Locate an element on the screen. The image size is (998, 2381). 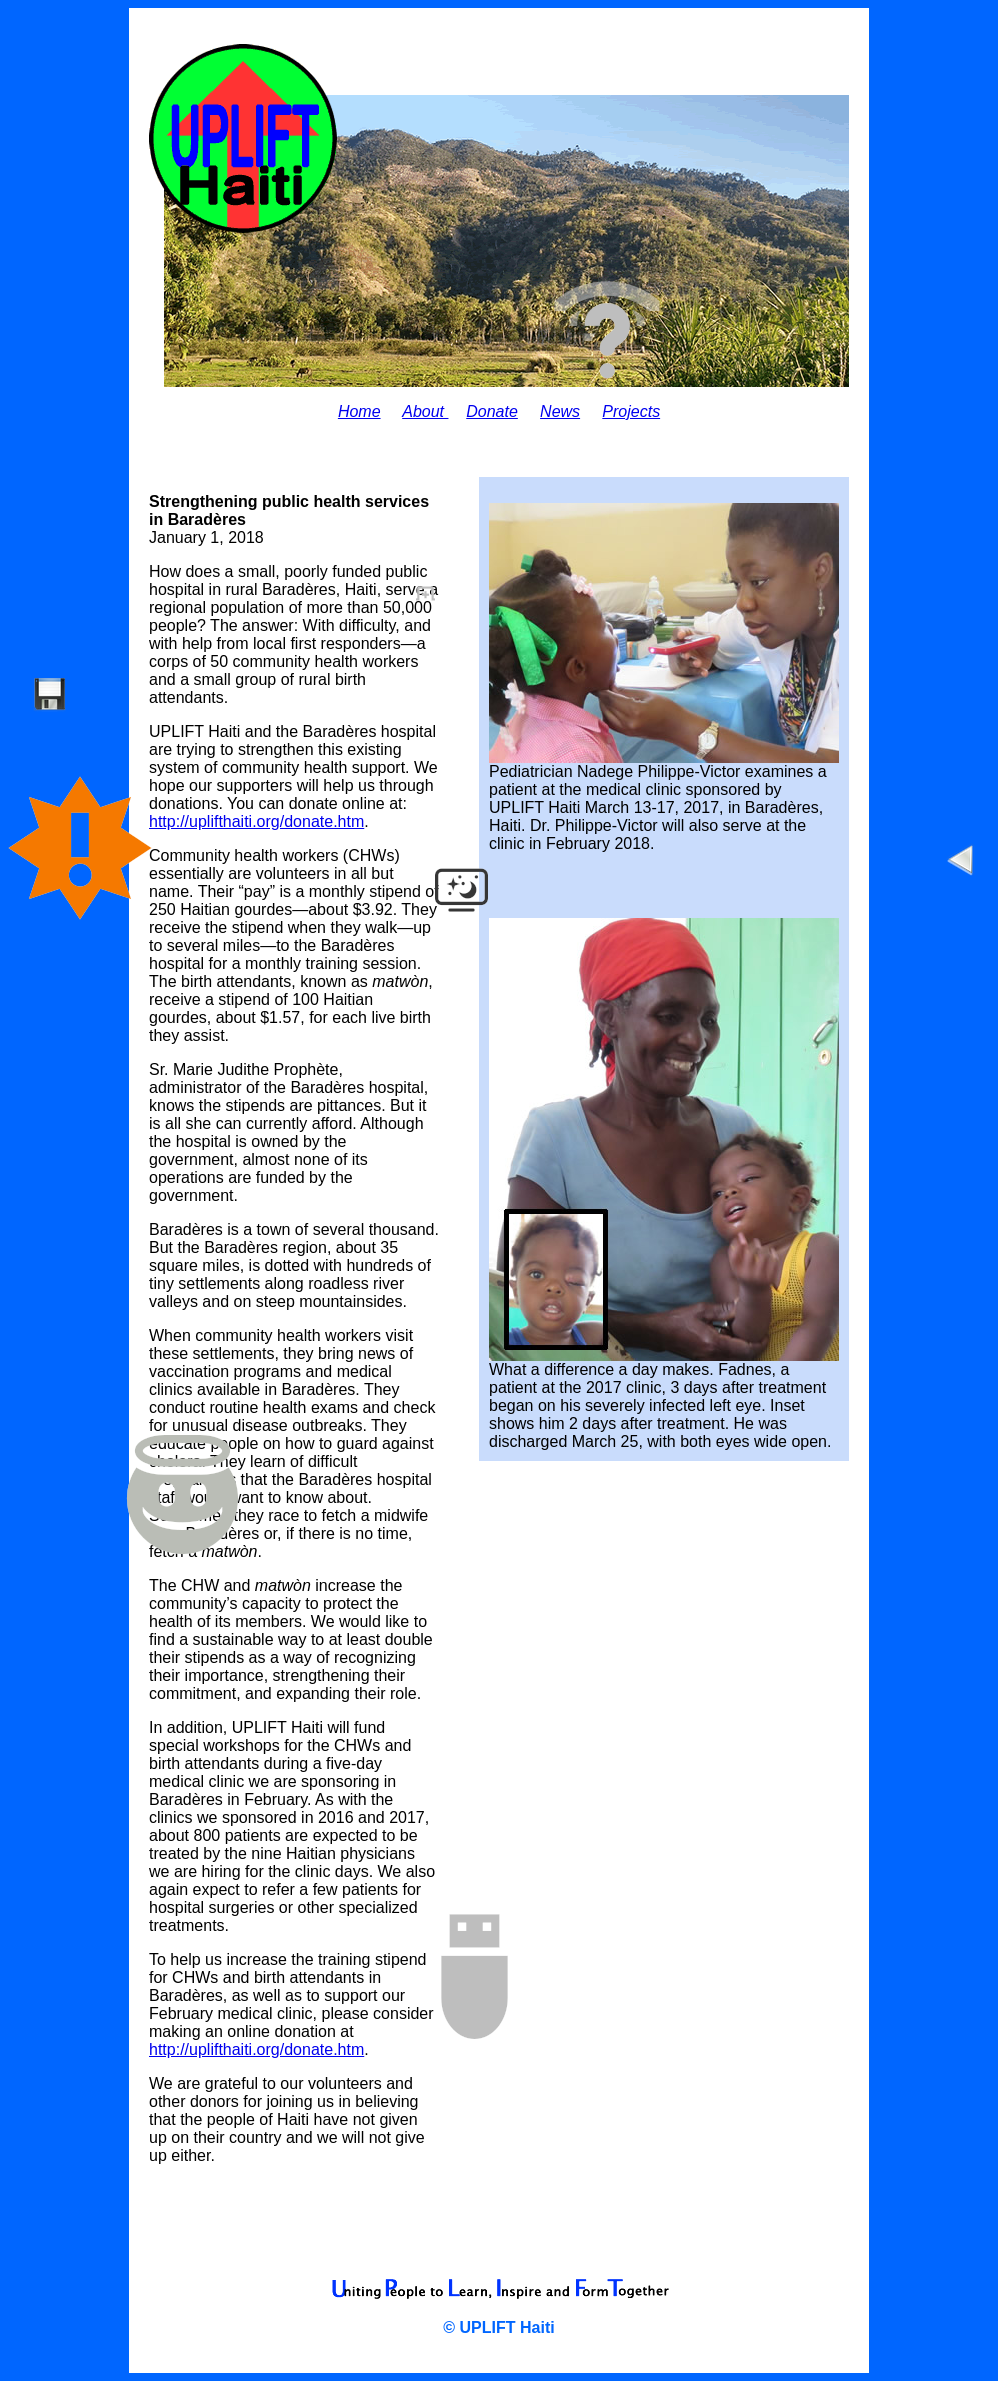
indicates no network route available is located at coordinates (607, 326).